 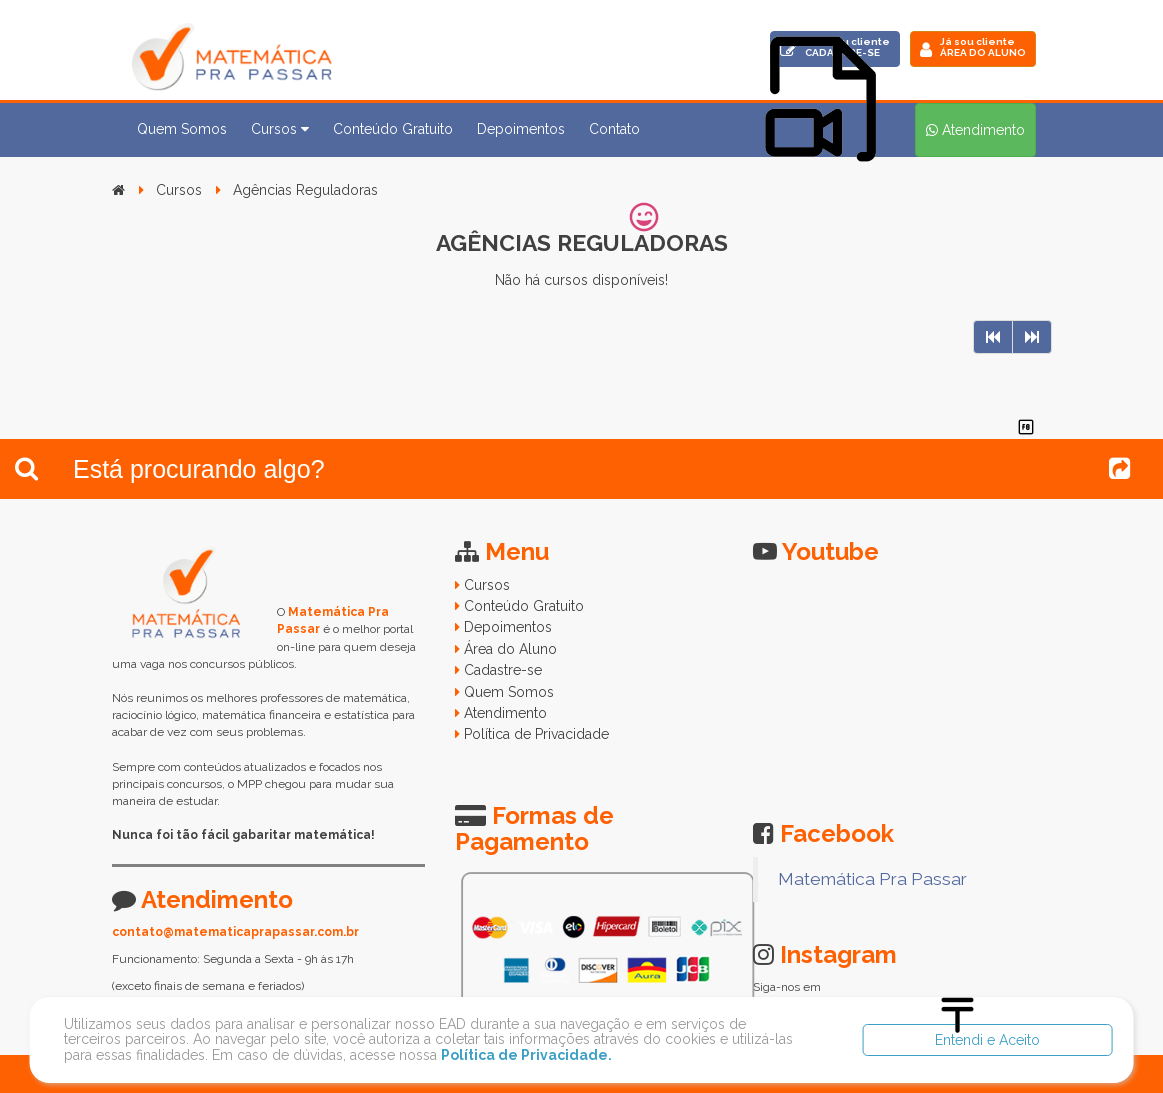 What do you see at coordinates (644, 217) in the screenshot?
I see `insert a winking emoji into text` at bounding box center [644, 217].